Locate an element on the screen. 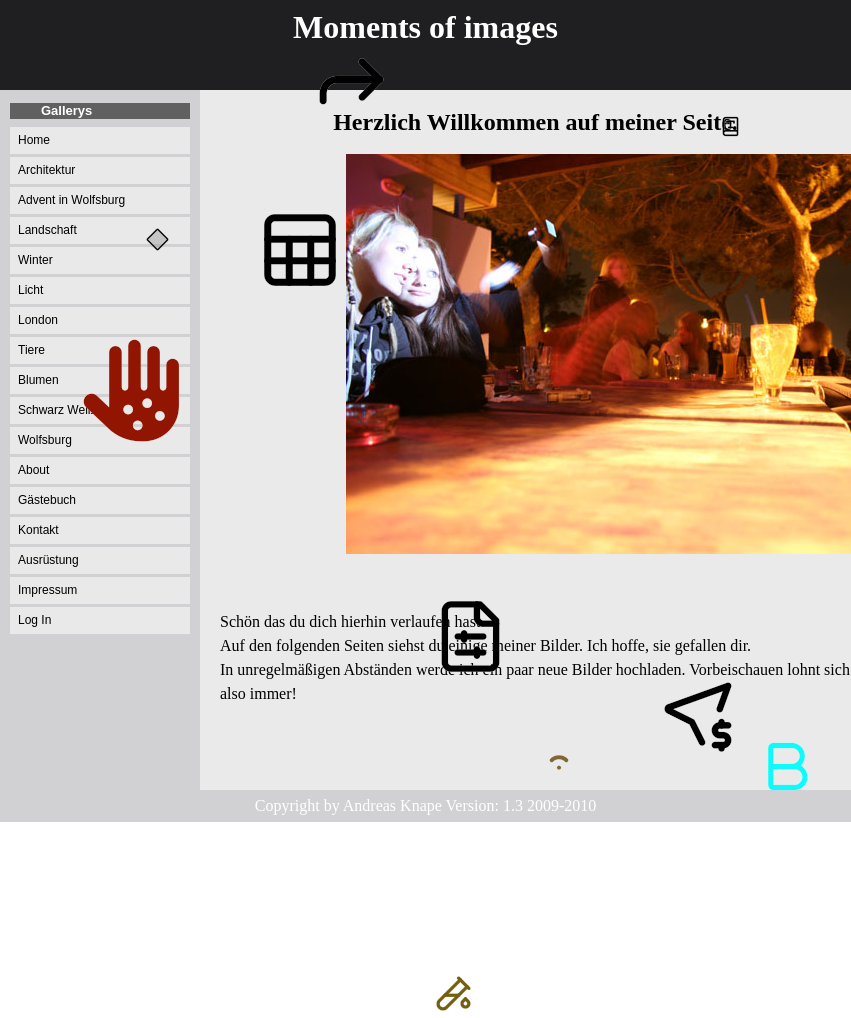 This screenshot has width=851, height=1018. indicates a skin condition or allergy warning is located at coordinates (134, 390).